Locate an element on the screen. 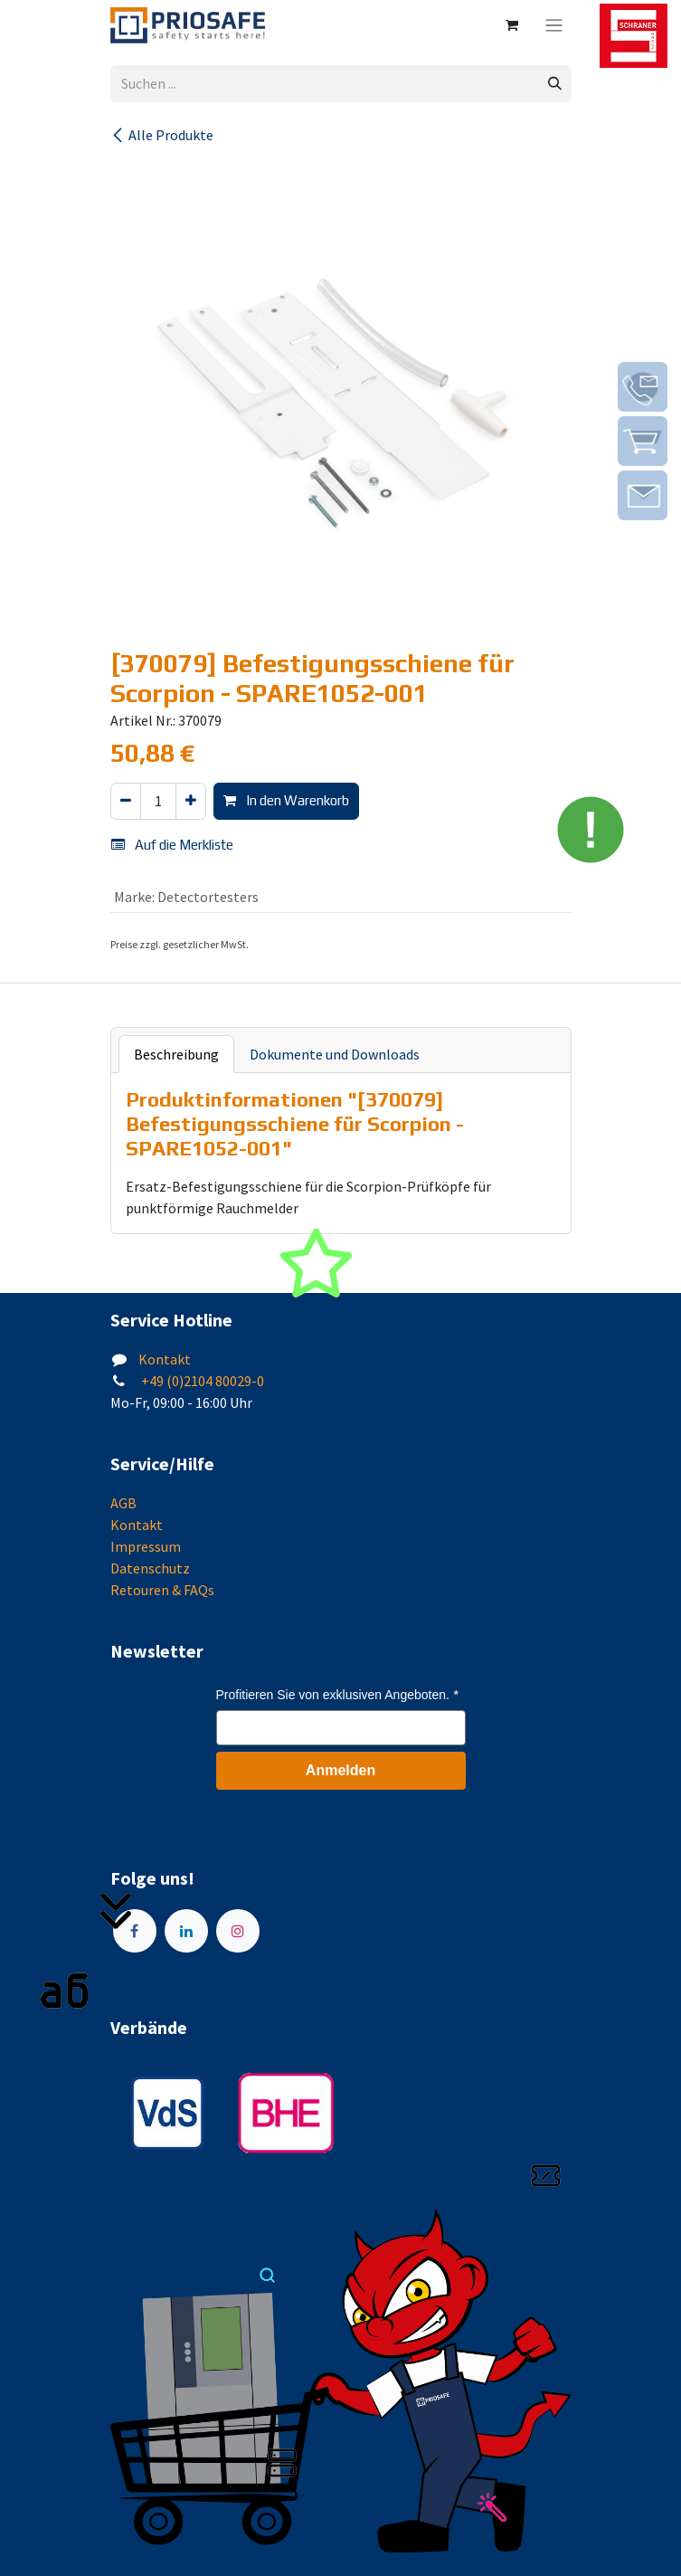  switch to cyrillic keyboard layout is located at coordinates (64, 1991).